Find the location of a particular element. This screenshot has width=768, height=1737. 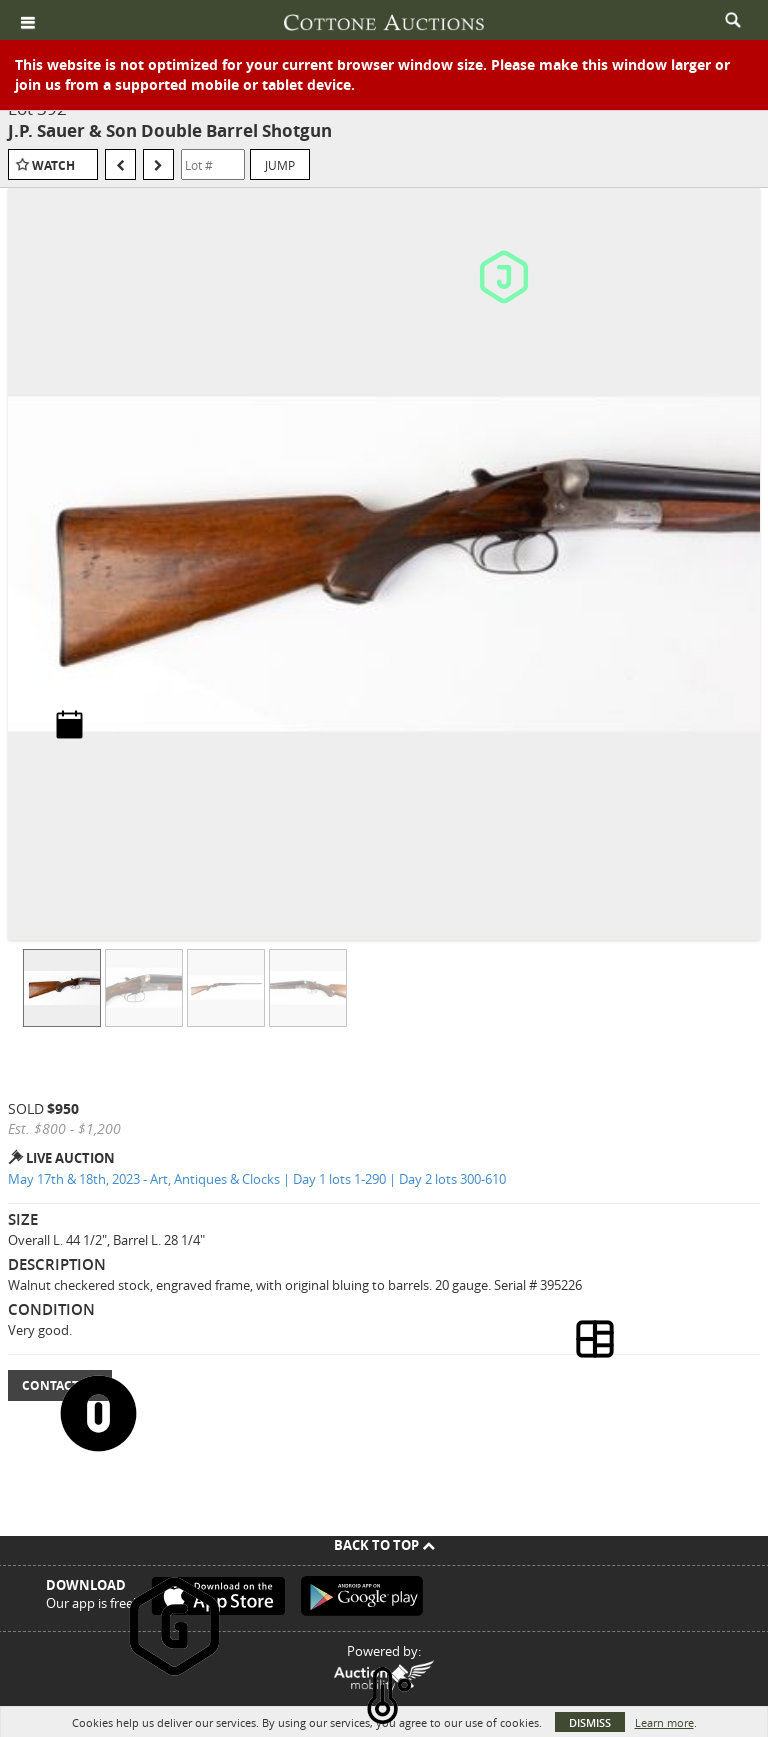

view calendar or schedule is located at coordinates (69, 725).